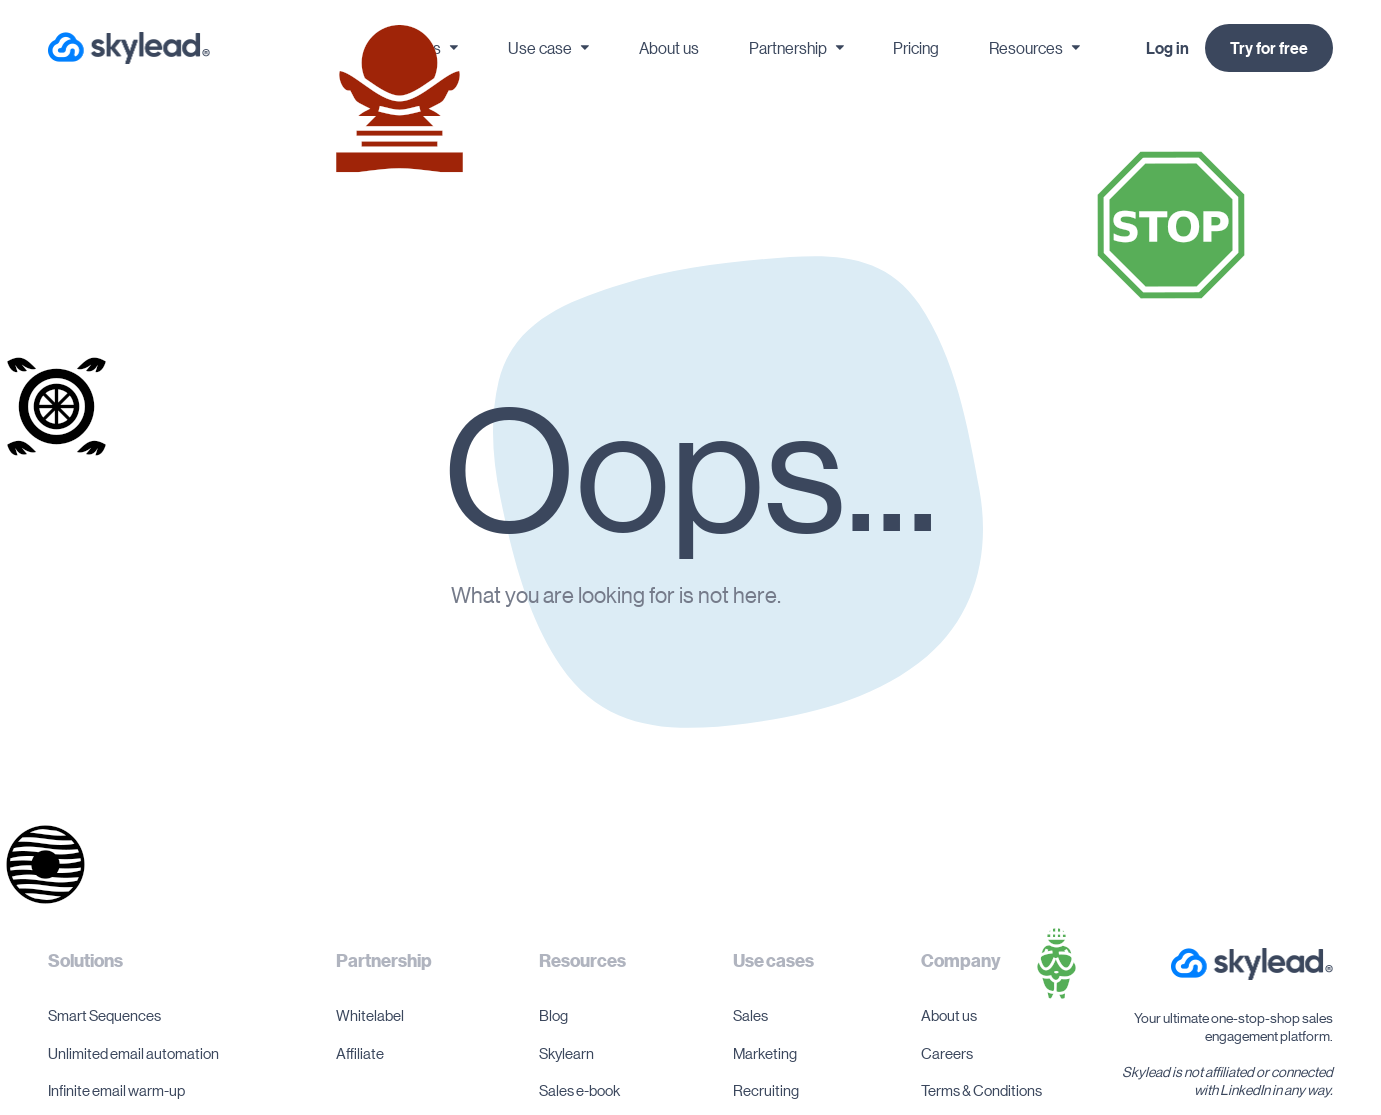  Describe the element at coordinates (399, 98) in the screenshot. I see `access shrine or spiritual location features` at that location.